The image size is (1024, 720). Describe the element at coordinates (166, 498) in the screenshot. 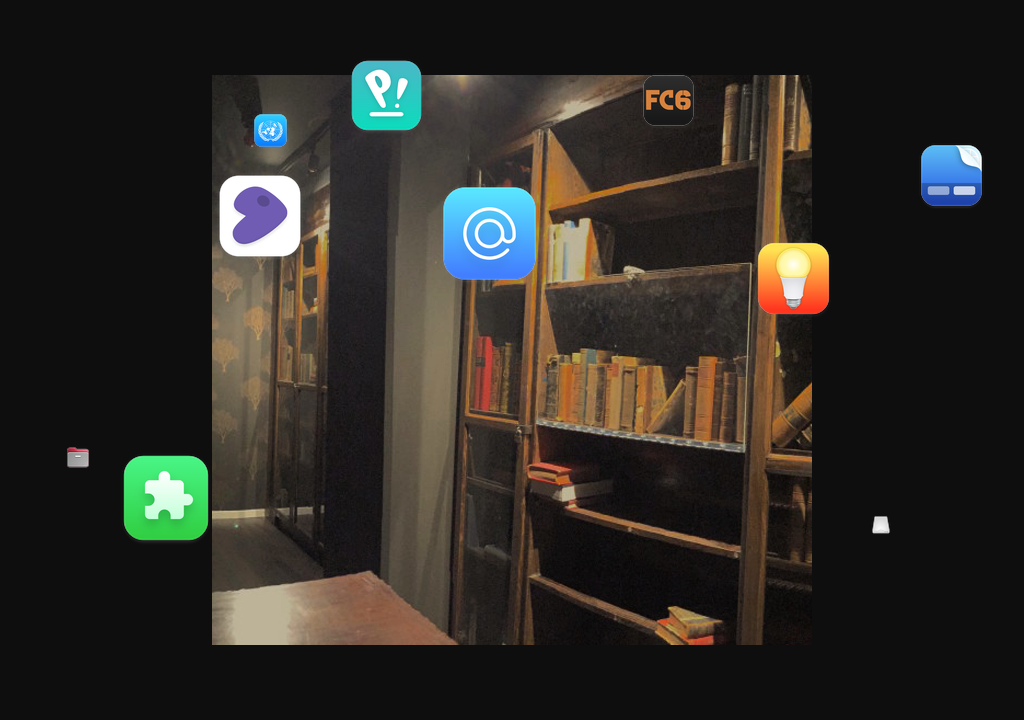

I see `open browser extensions manager` at that location.